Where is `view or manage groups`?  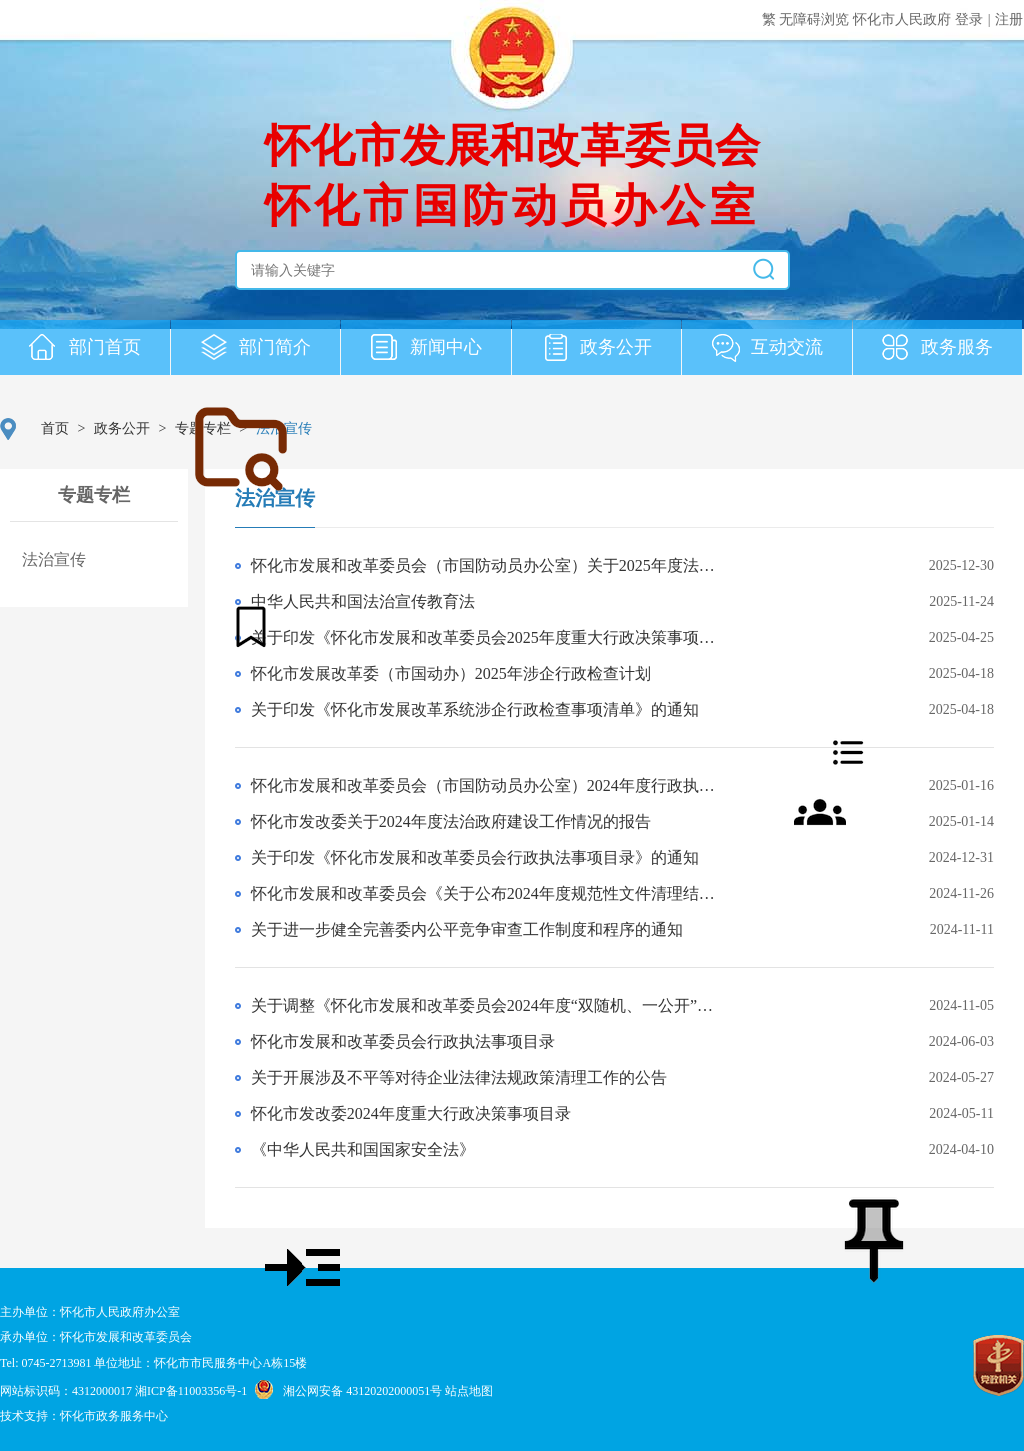
view or manage groups is located at coordinates (820, 812).